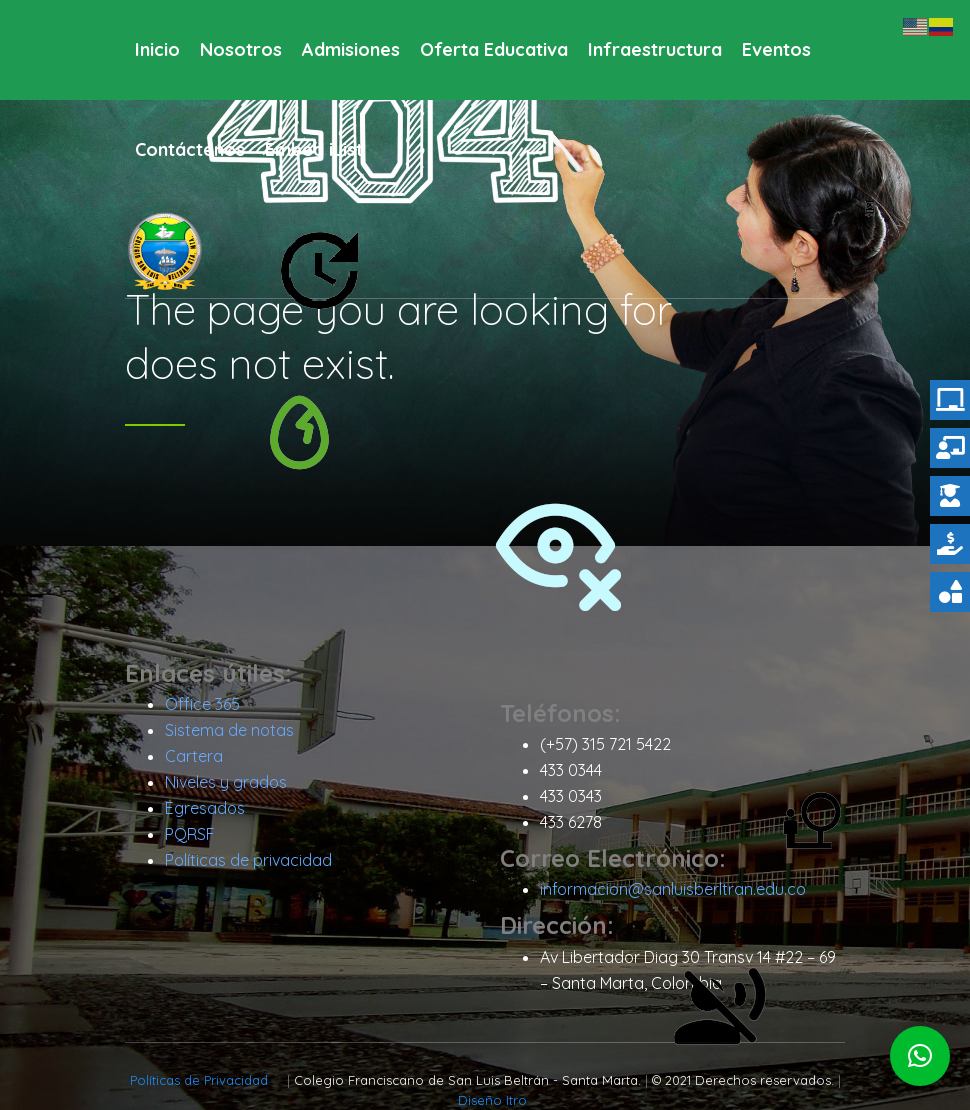 This screenshot has height=1110, width=970. I want to click on mute voice narration or screen reader, so click(720, 1007).